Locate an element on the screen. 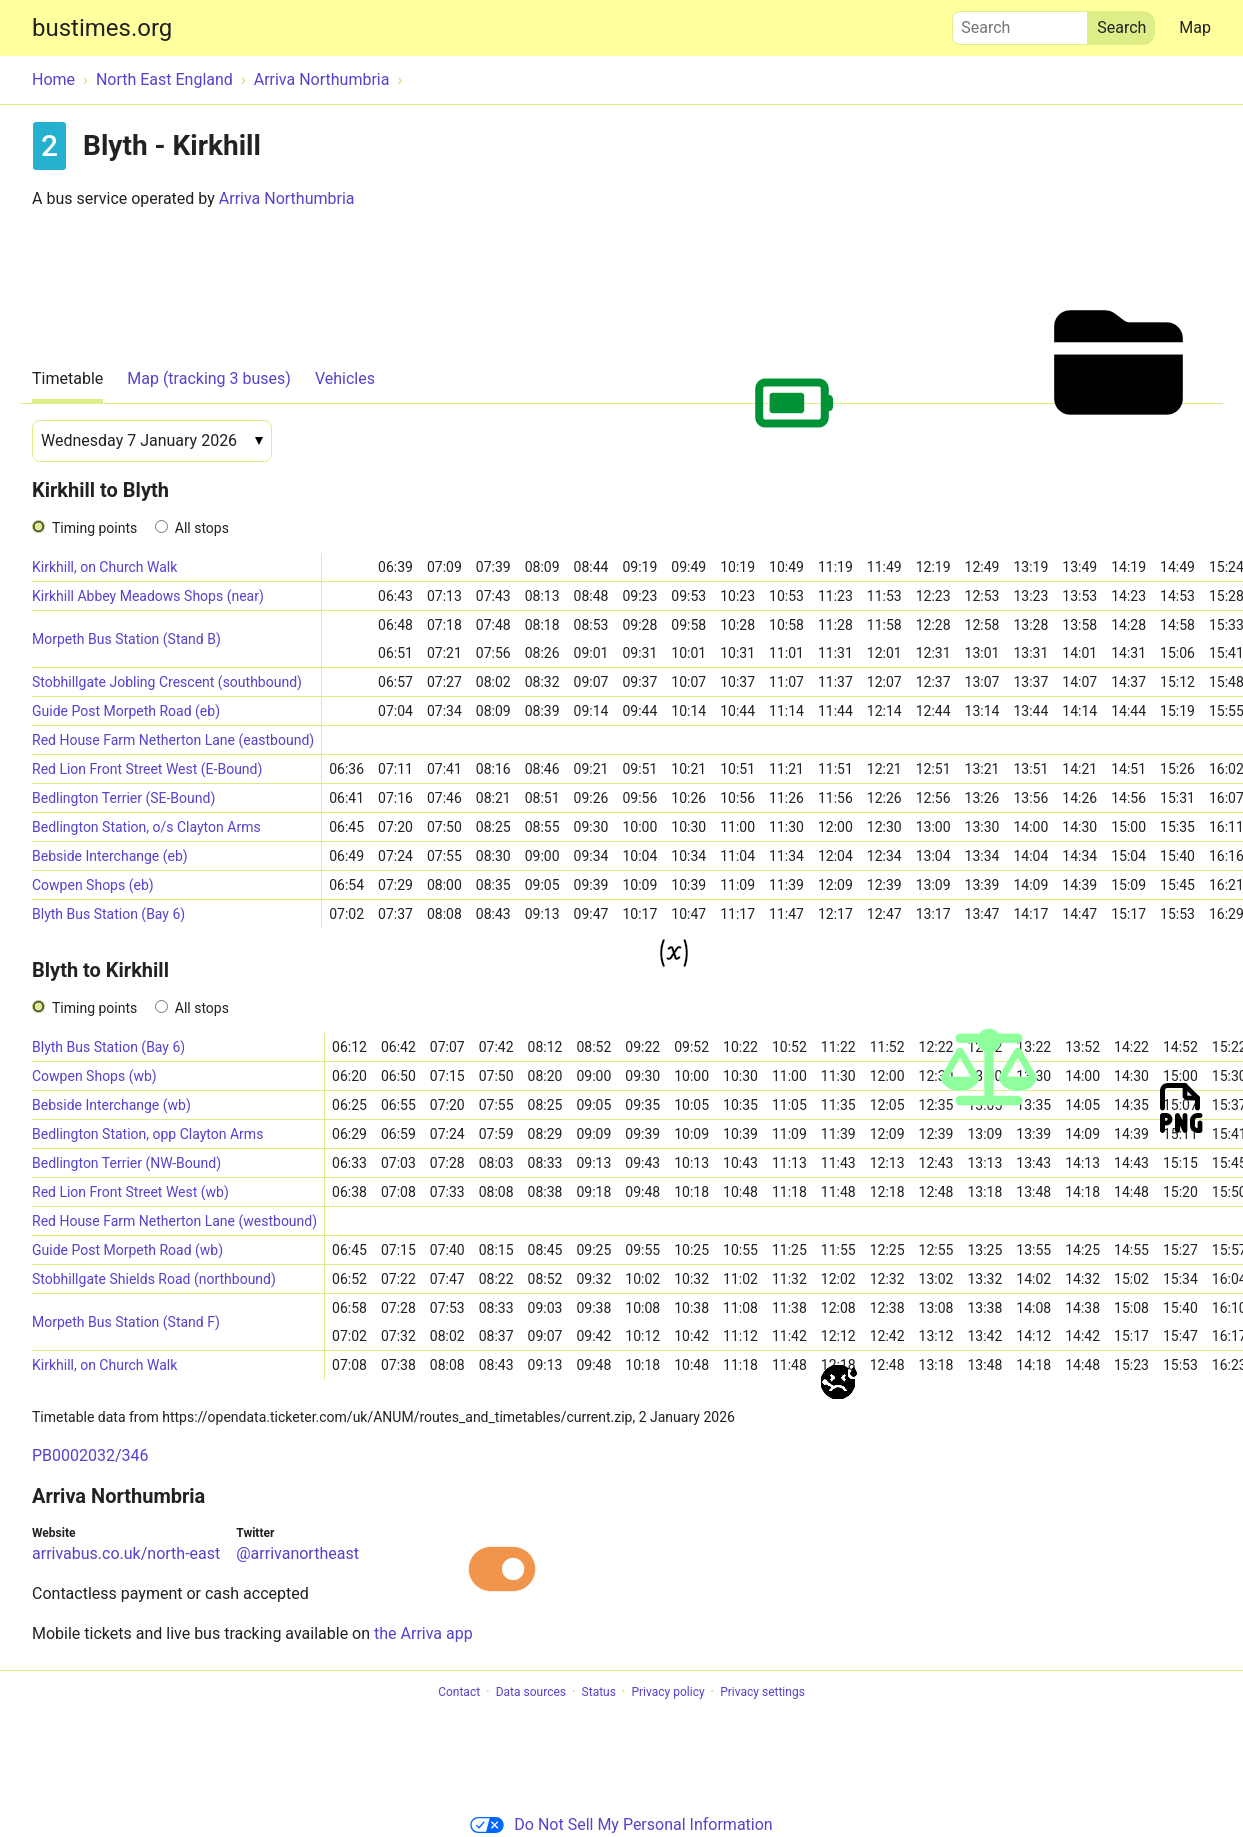  report feeling unwell or sick is located at coordinates (838, 1382).